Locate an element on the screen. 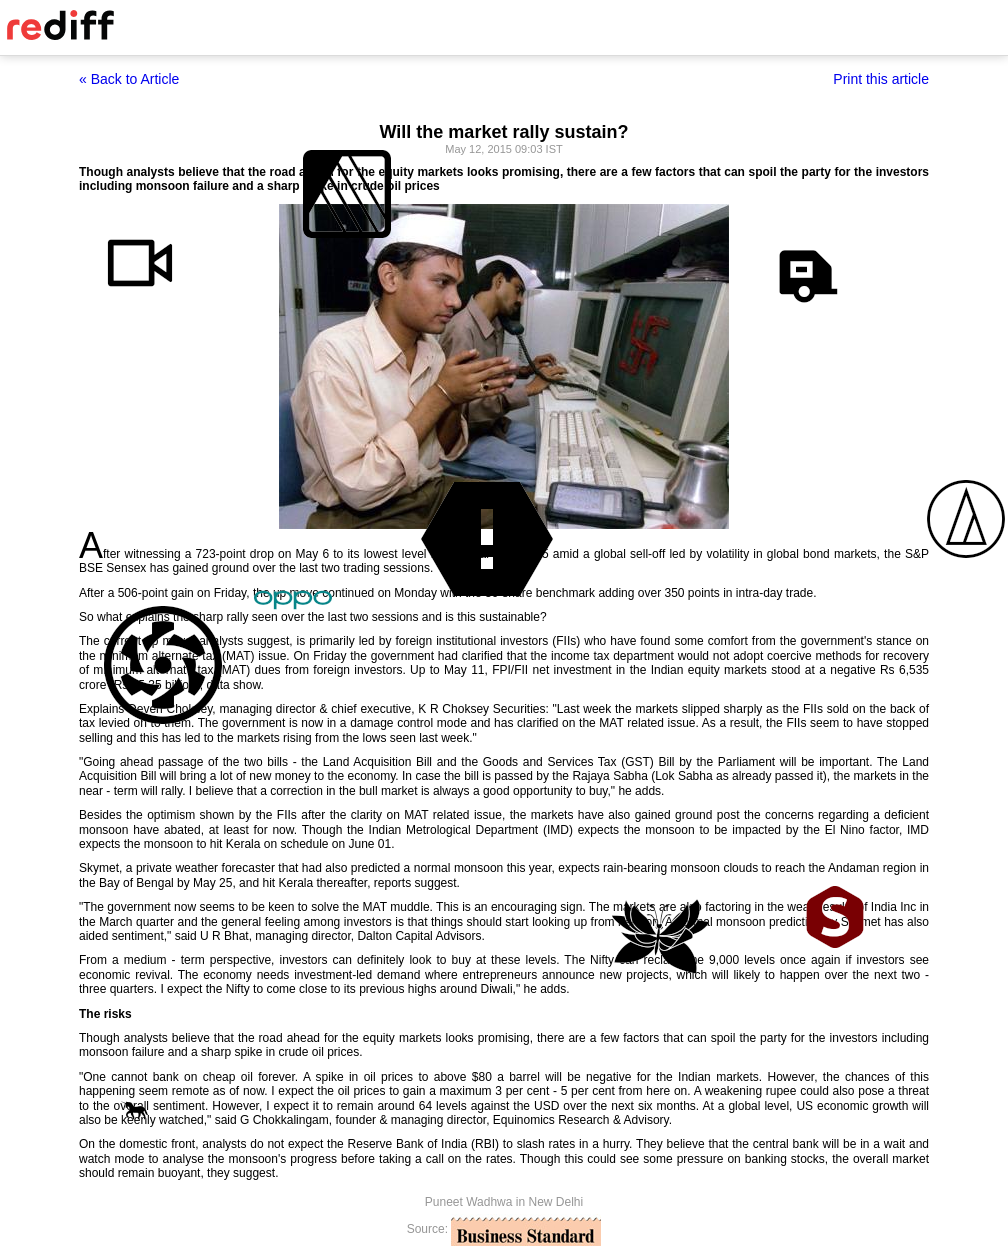  visit the SPOJ competitive programming platform is located at coordinates (835, 917).